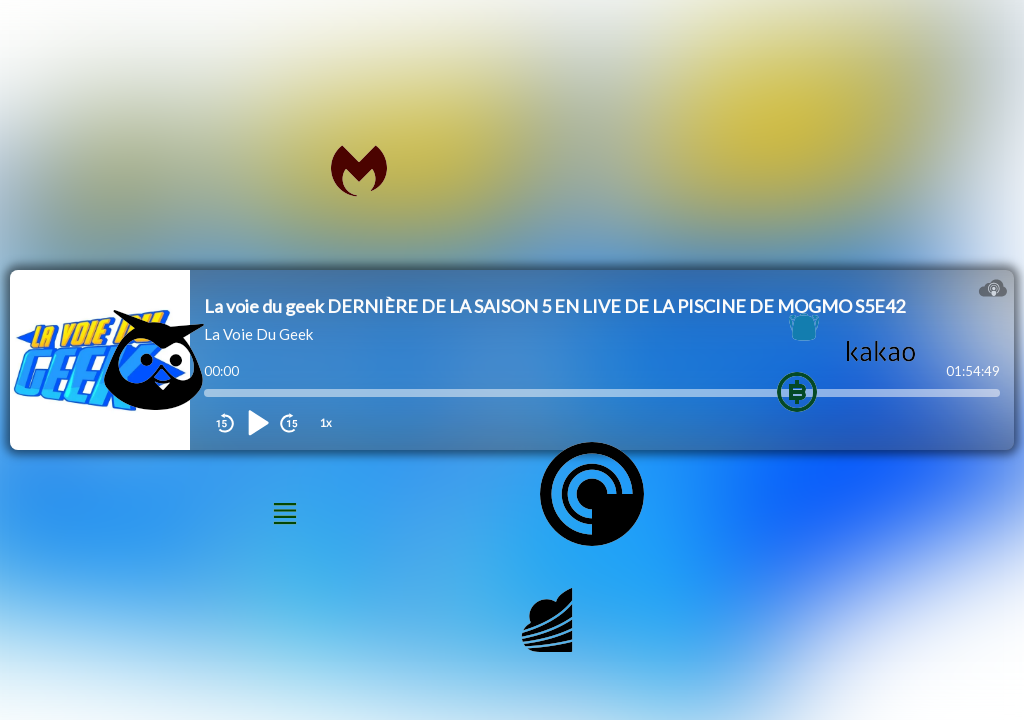 This screenshot has height=720, width=1024. Describe the element at coordinates (359, 171) in the screenshot. I see `open malwarebytes antivirus software` at that location.